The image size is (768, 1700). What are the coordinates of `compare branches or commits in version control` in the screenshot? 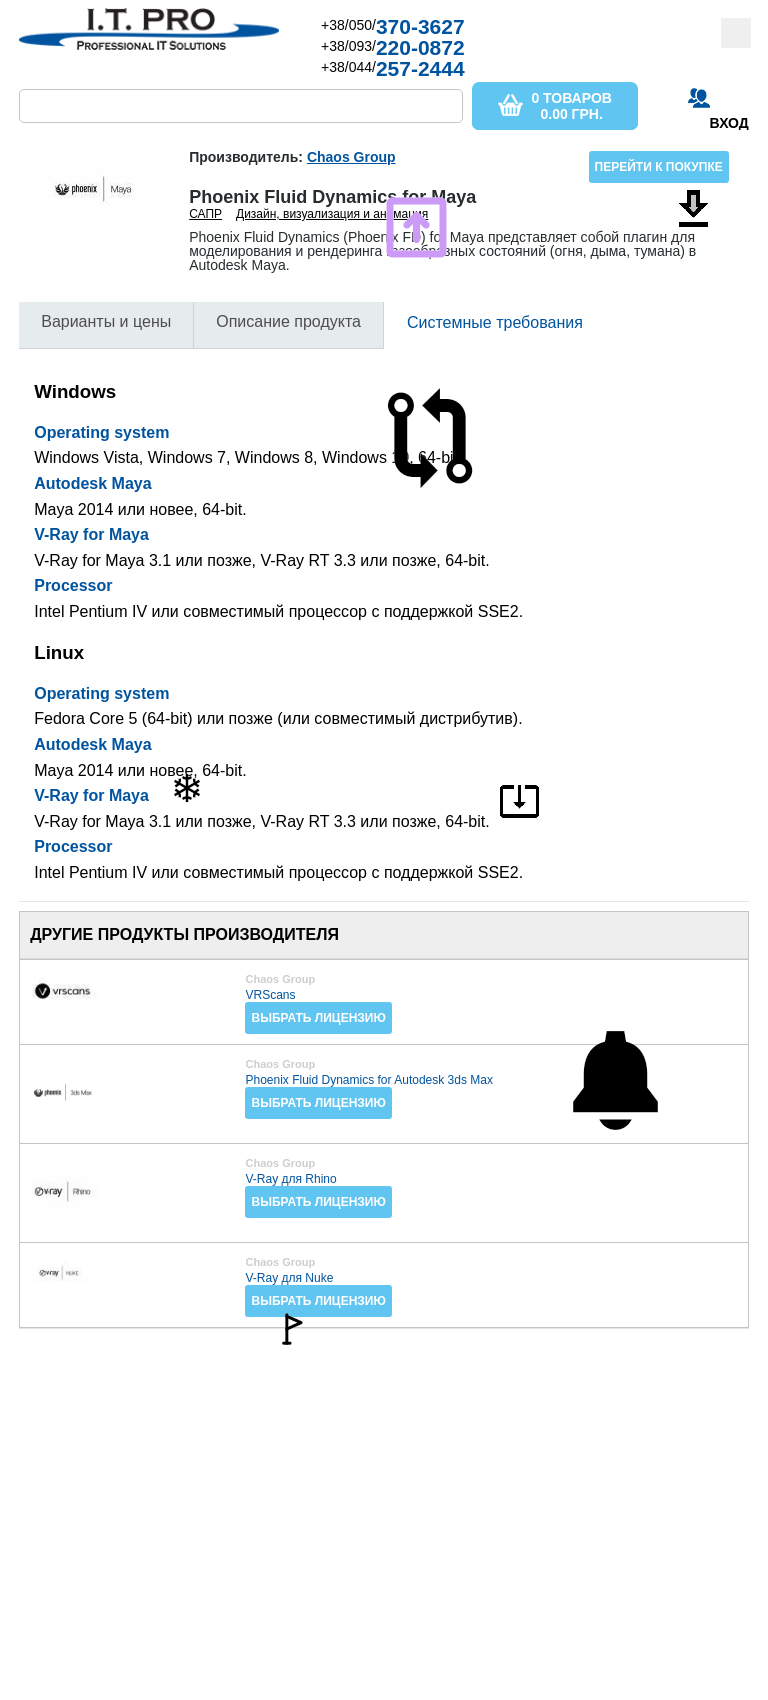 It's located at (430, 438).